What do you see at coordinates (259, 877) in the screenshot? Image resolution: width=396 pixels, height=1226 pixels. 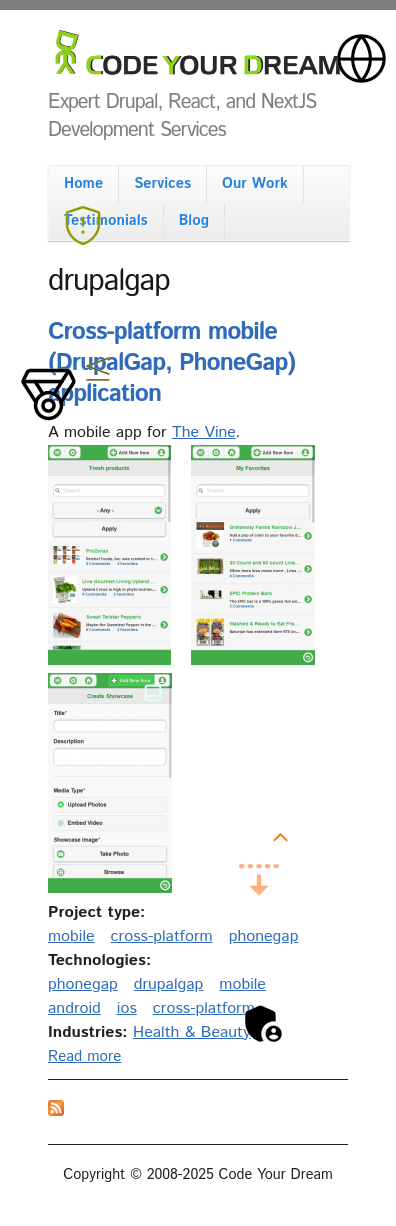 I see `expand collapsed content below` at bounding box center [259, 877].